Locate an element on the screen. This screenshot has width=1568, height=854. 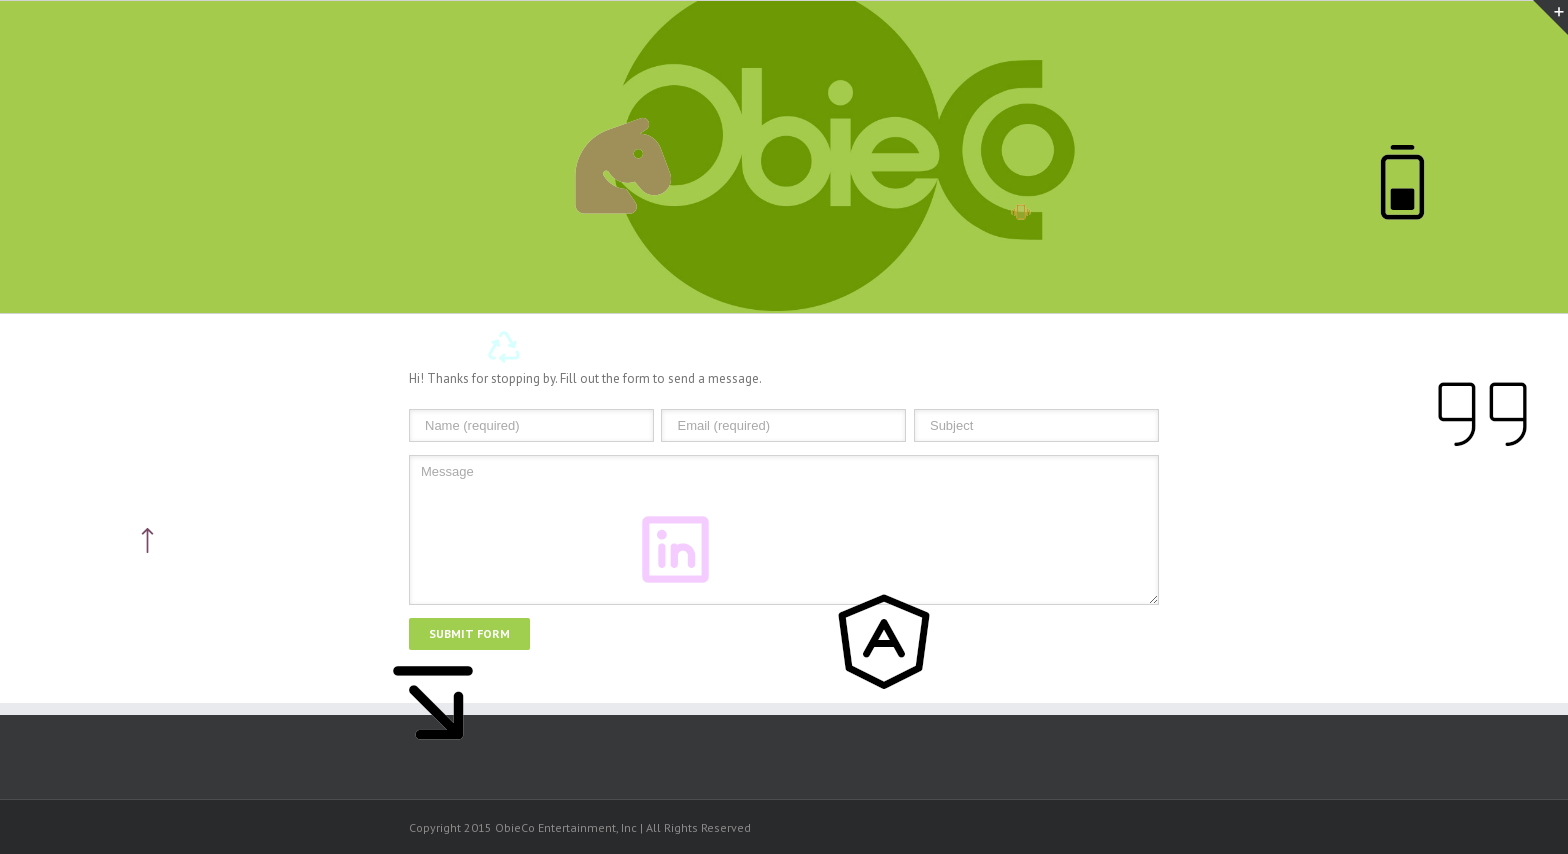
indicates medium battery level is located at coordinates (1402, 183).